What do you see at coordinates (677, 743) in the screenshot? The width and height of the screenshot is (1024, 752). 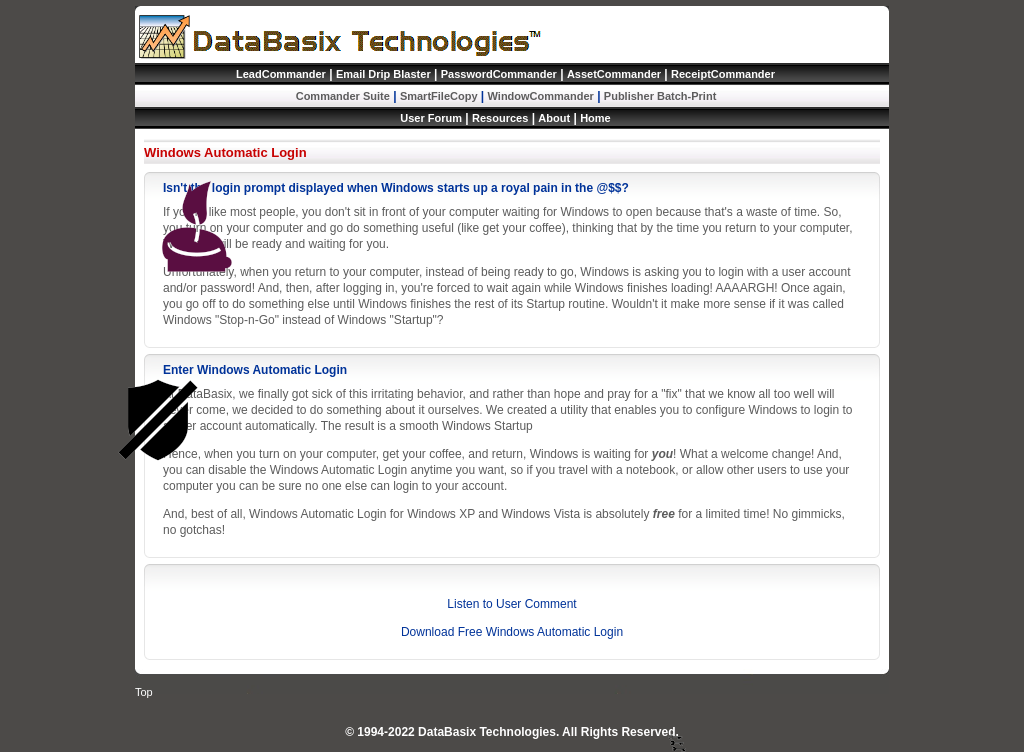 I see `view your collection of keys or access credentials` at bounding box center [677, 743].